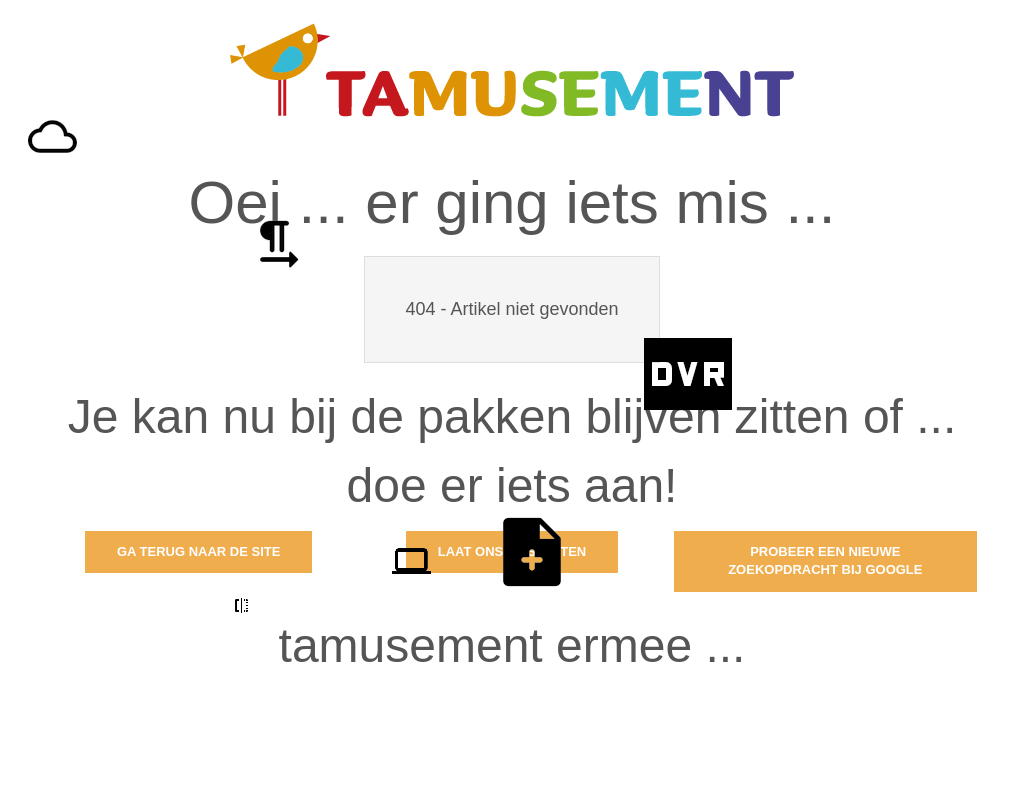  What do you see at coordinates (532, 552) in the screenshot?
I see `create a new file` at bounding box center [532, 552].